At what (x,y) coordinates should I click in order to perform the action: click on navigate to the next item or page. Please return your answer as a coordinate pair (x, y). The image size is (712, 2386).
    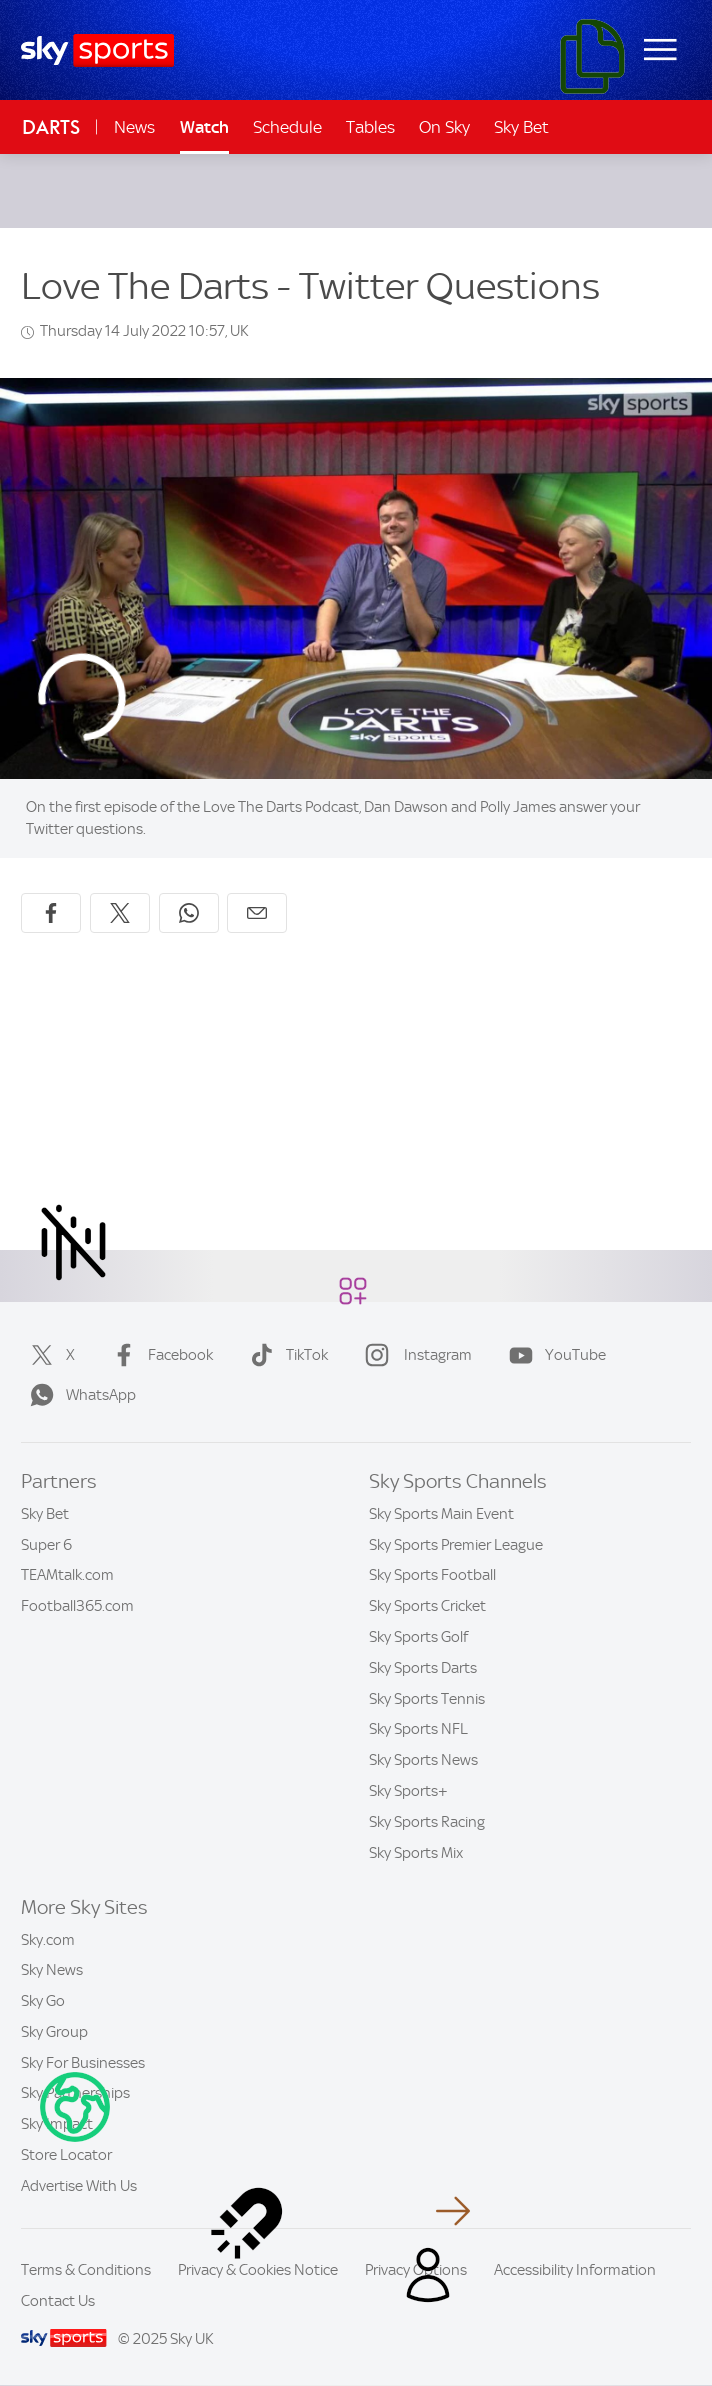
    Looking at the image, I should click on (453, 2211).